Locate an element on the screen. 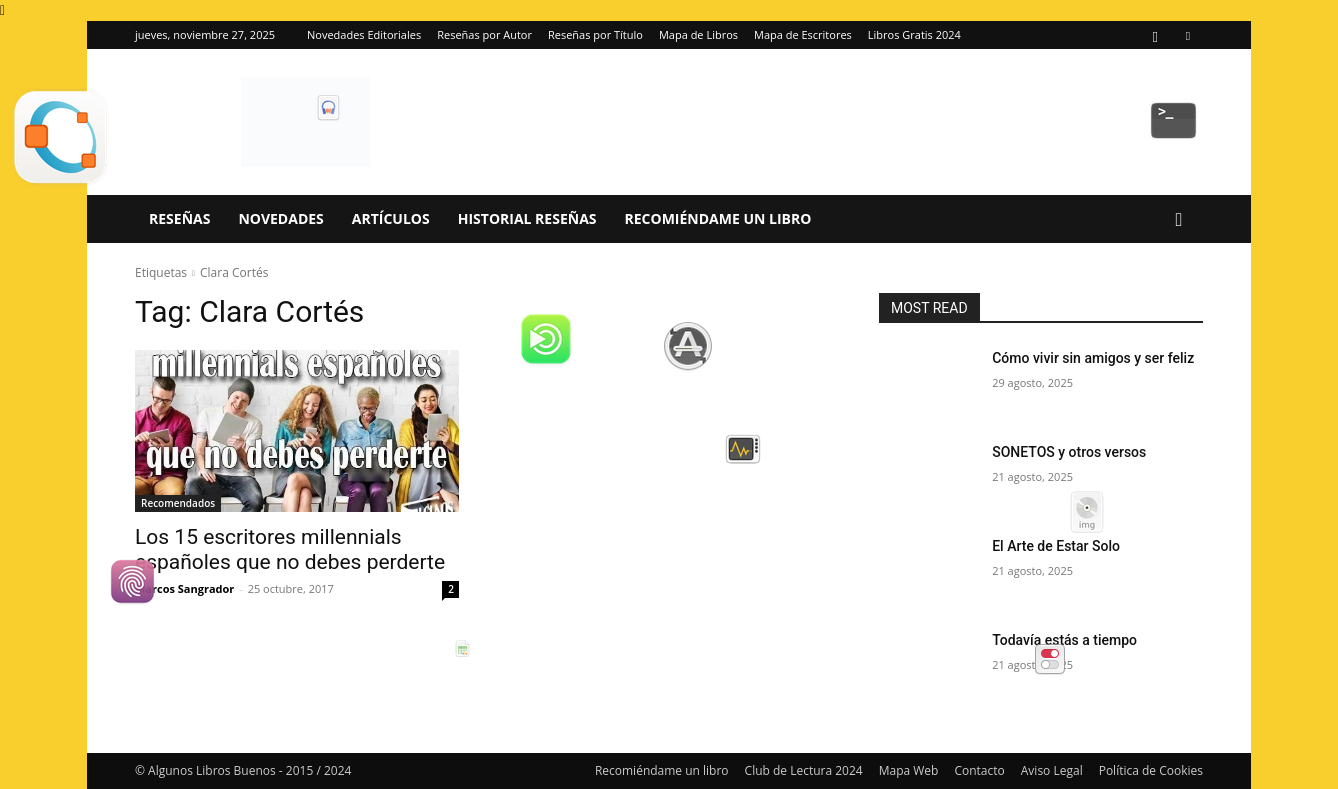 The width and height of the screenshot is (1338, 789). open gnome tweaks to customize system settings is located at coordinates (1050, 659).